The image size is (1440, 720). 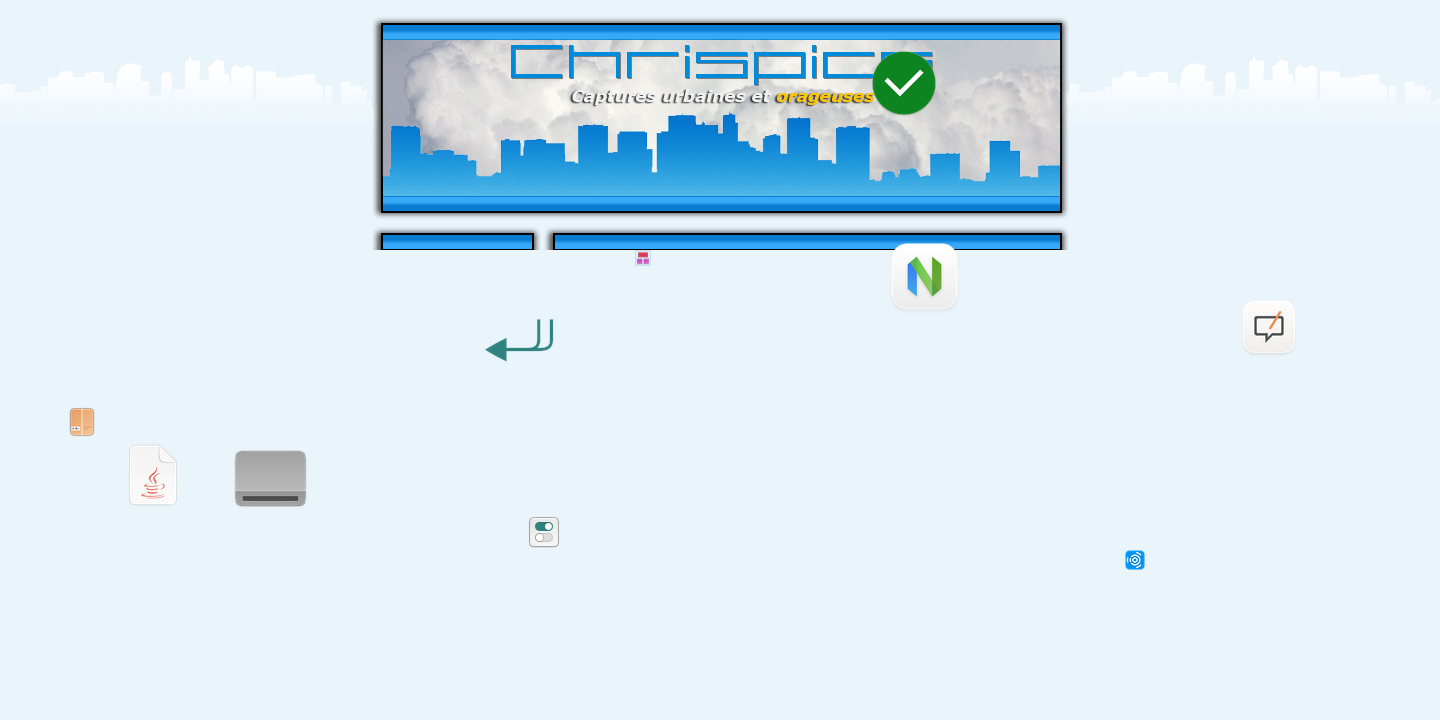 What do you see at coordinates (904, 83) in the screenshot?
I see `dropbox file is synced and up to date` at bounding box center [904, 83].